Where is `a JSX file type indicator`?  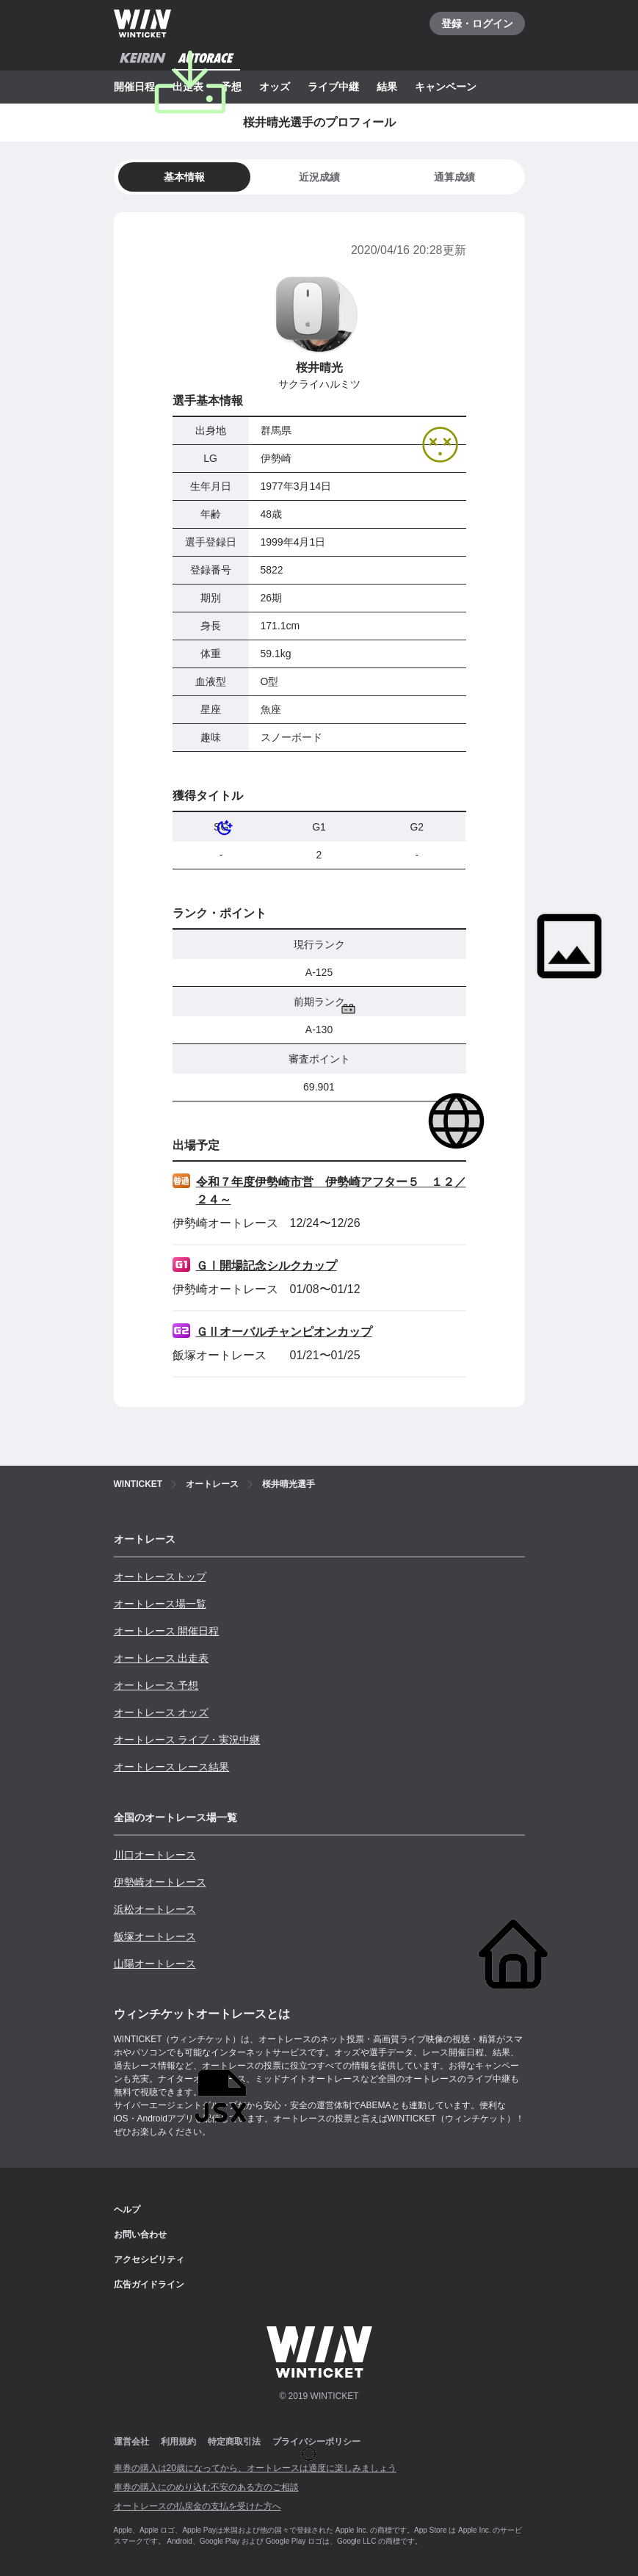
a JSX file type indicator is located at coordinates (222, 2098).